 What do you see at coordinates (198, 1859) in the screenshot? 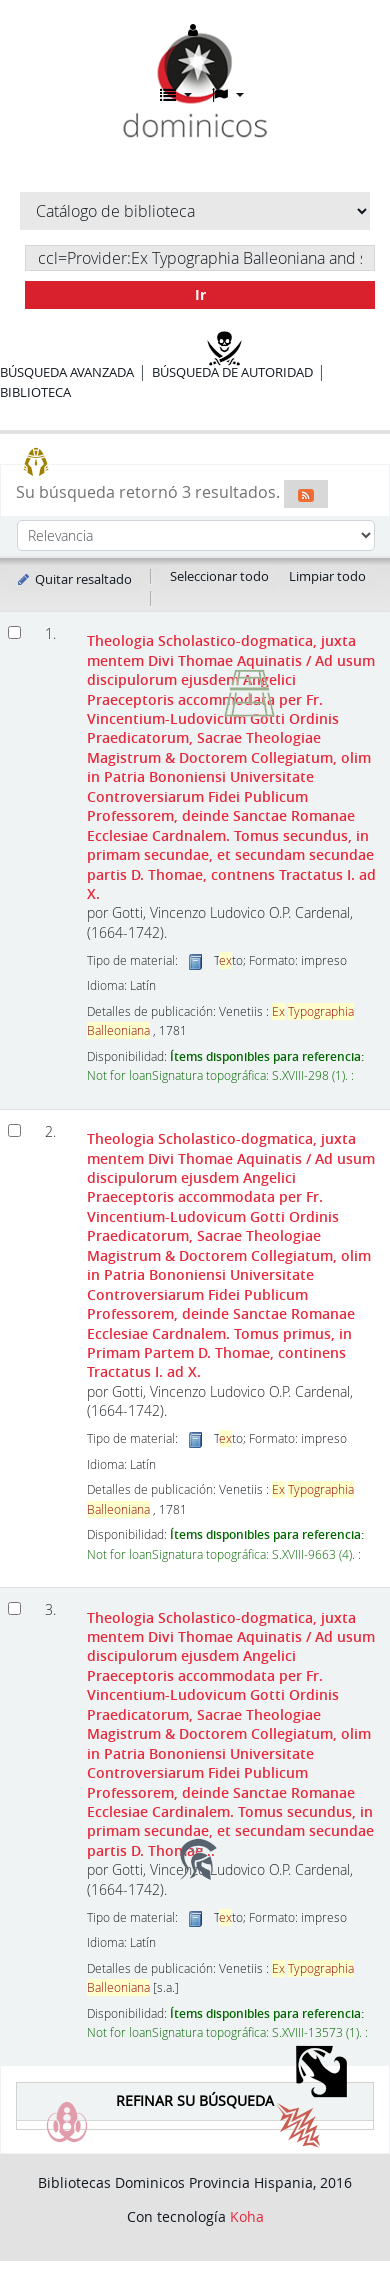
I see `select warrior or spartan character class` at bounding box center [198, 1859].